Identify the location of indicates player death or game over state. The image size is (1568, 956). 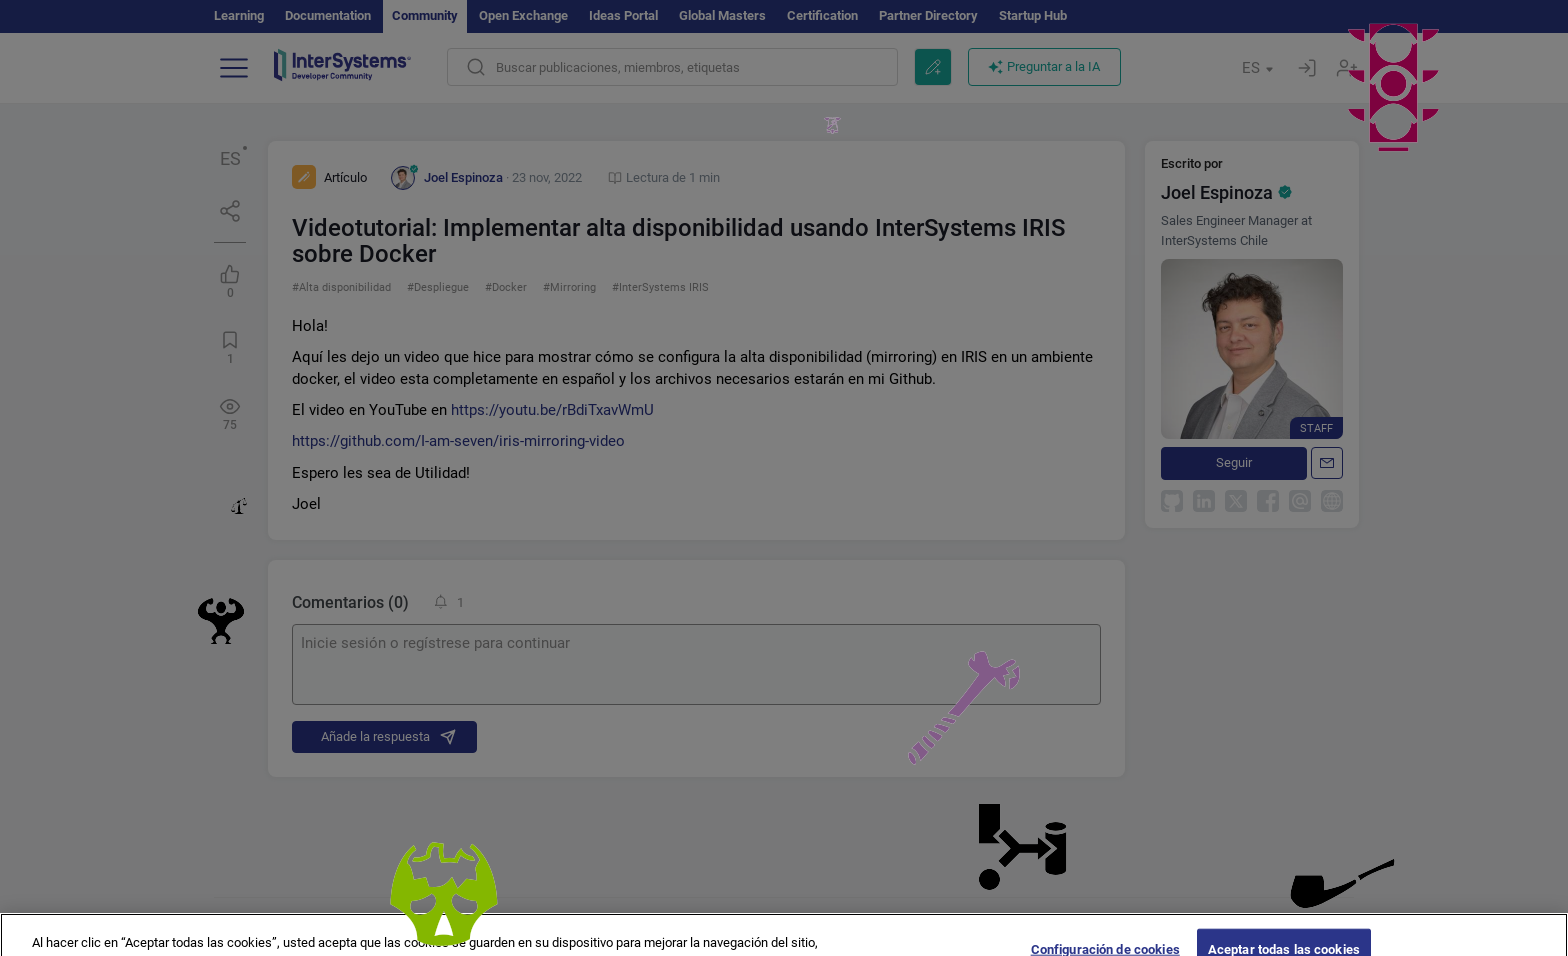
(444, 895).